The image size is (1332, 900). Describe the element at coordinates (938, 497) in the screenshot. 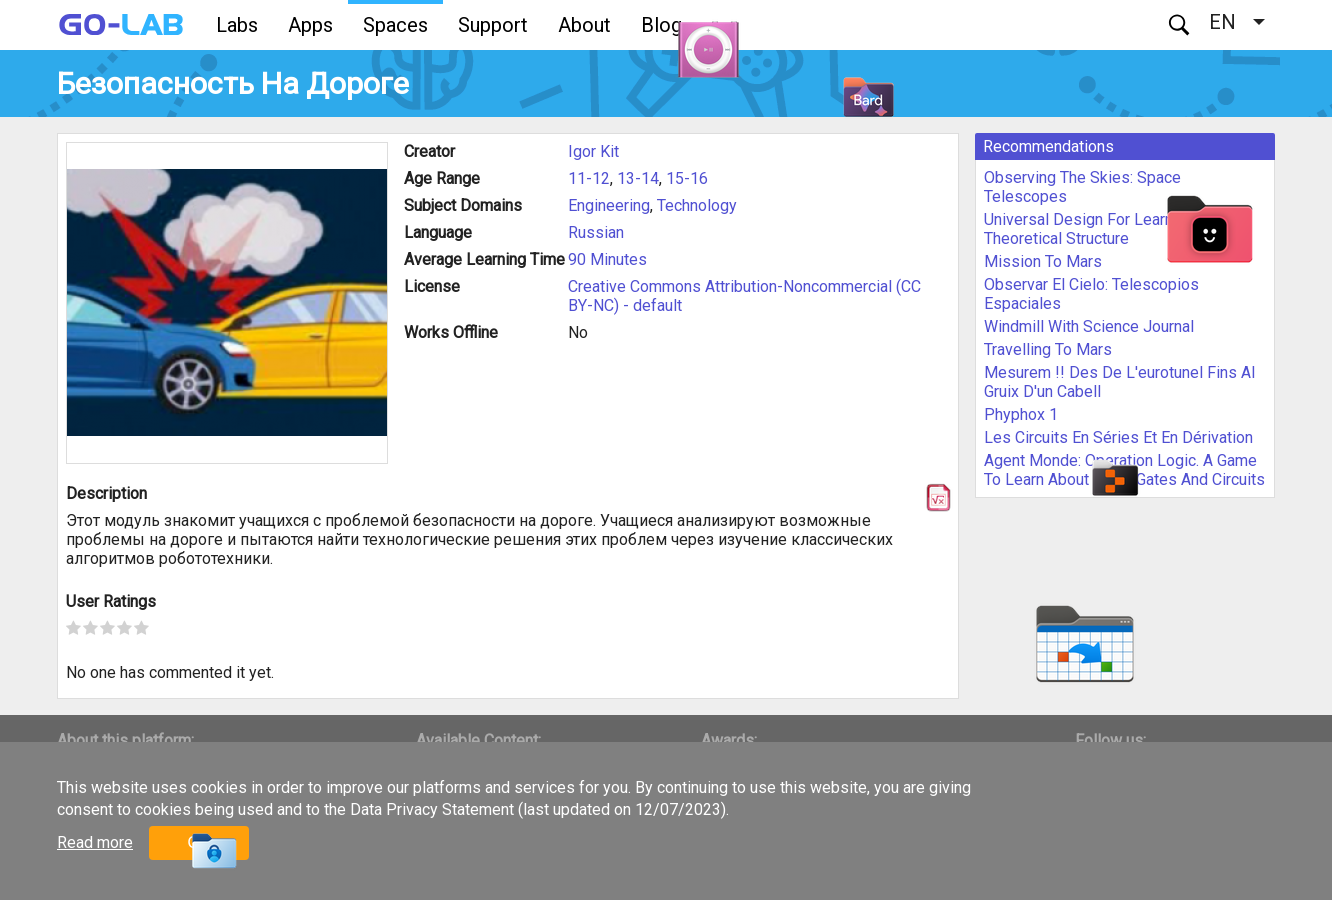

I see `open an opendocument formula file` at that location.